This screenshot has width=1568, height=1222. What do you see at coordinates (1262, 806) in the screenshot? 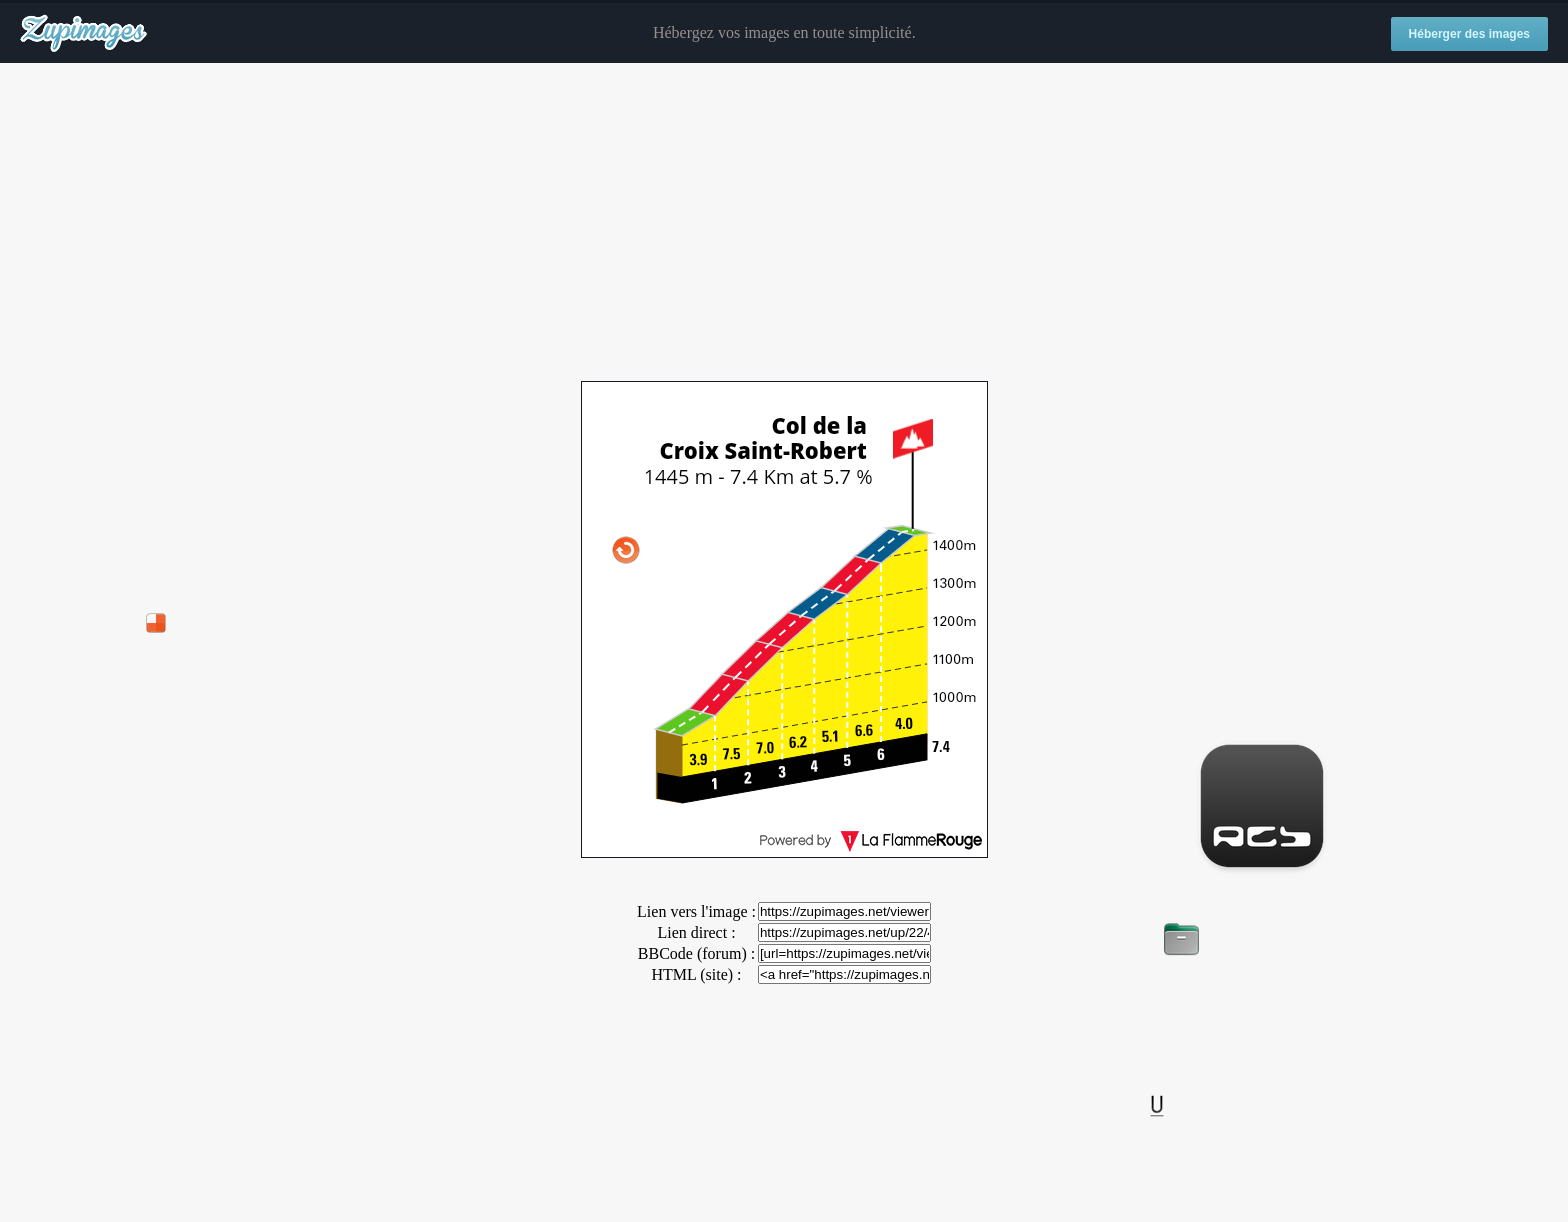
I see `open gsequencer audio sequencer application` at bounding box center [1262, 806].